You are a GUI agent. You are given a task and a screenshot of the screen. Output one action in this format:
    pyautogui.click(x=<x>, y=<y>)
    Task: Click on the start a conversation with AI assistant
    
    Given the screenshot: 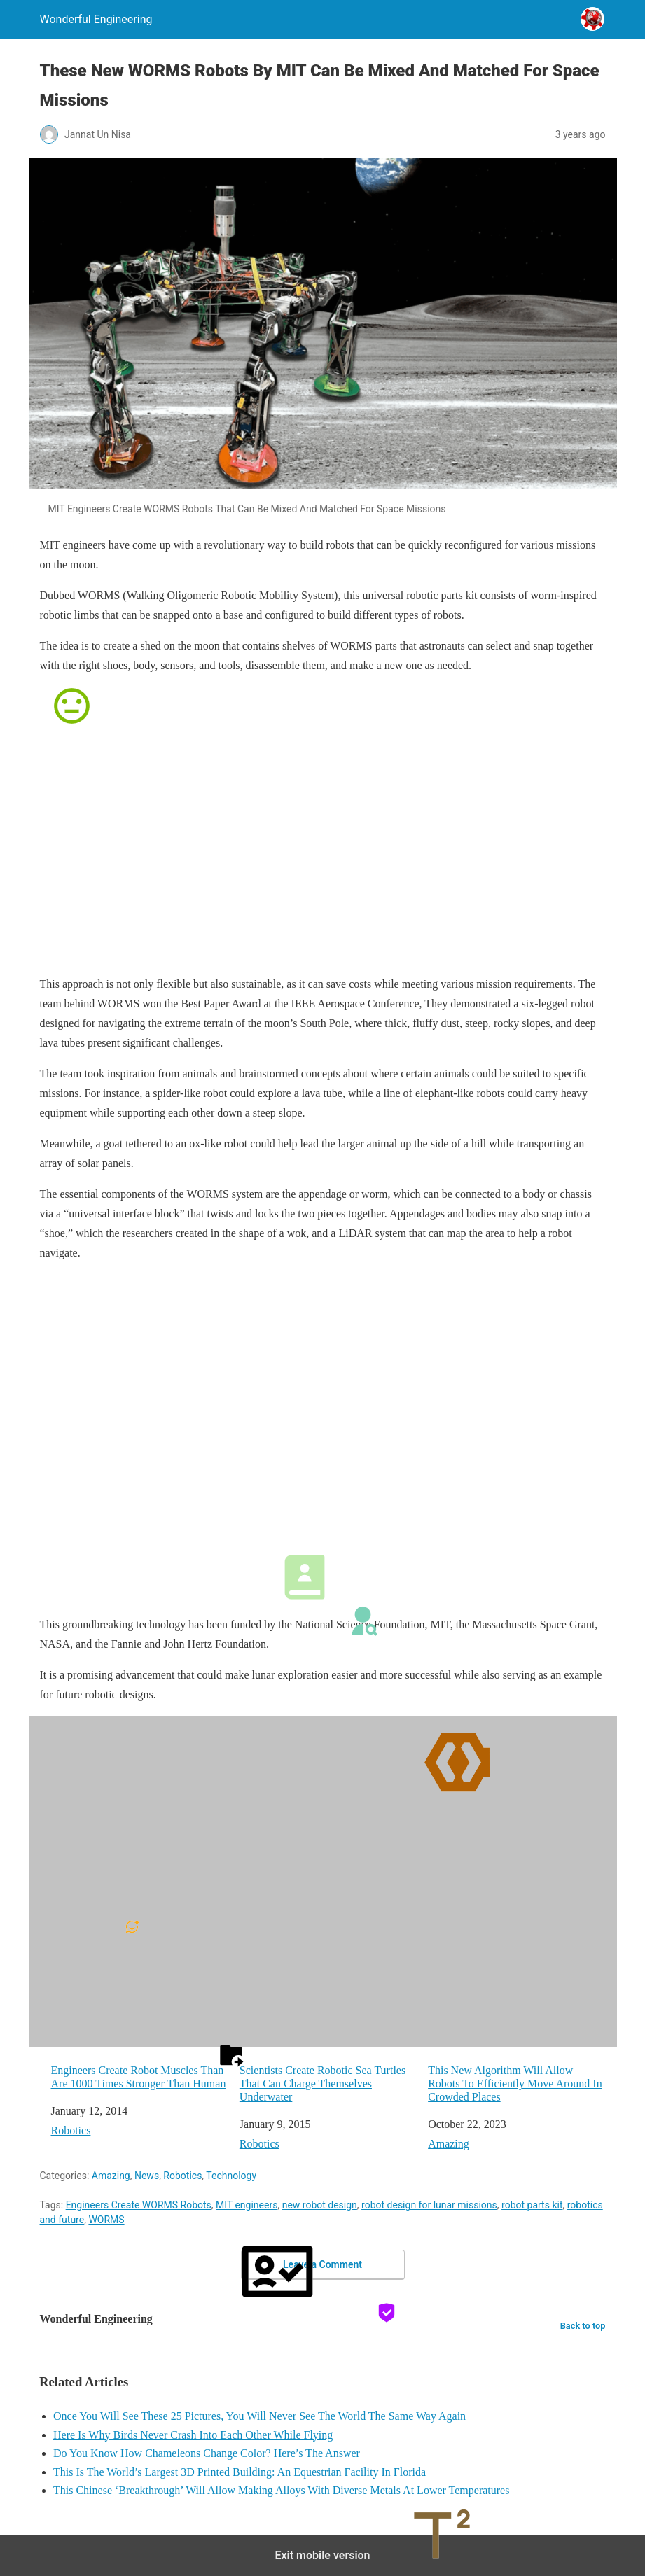 What is the action you would take?
    pyautogui.click(x=132, y=1926)
    